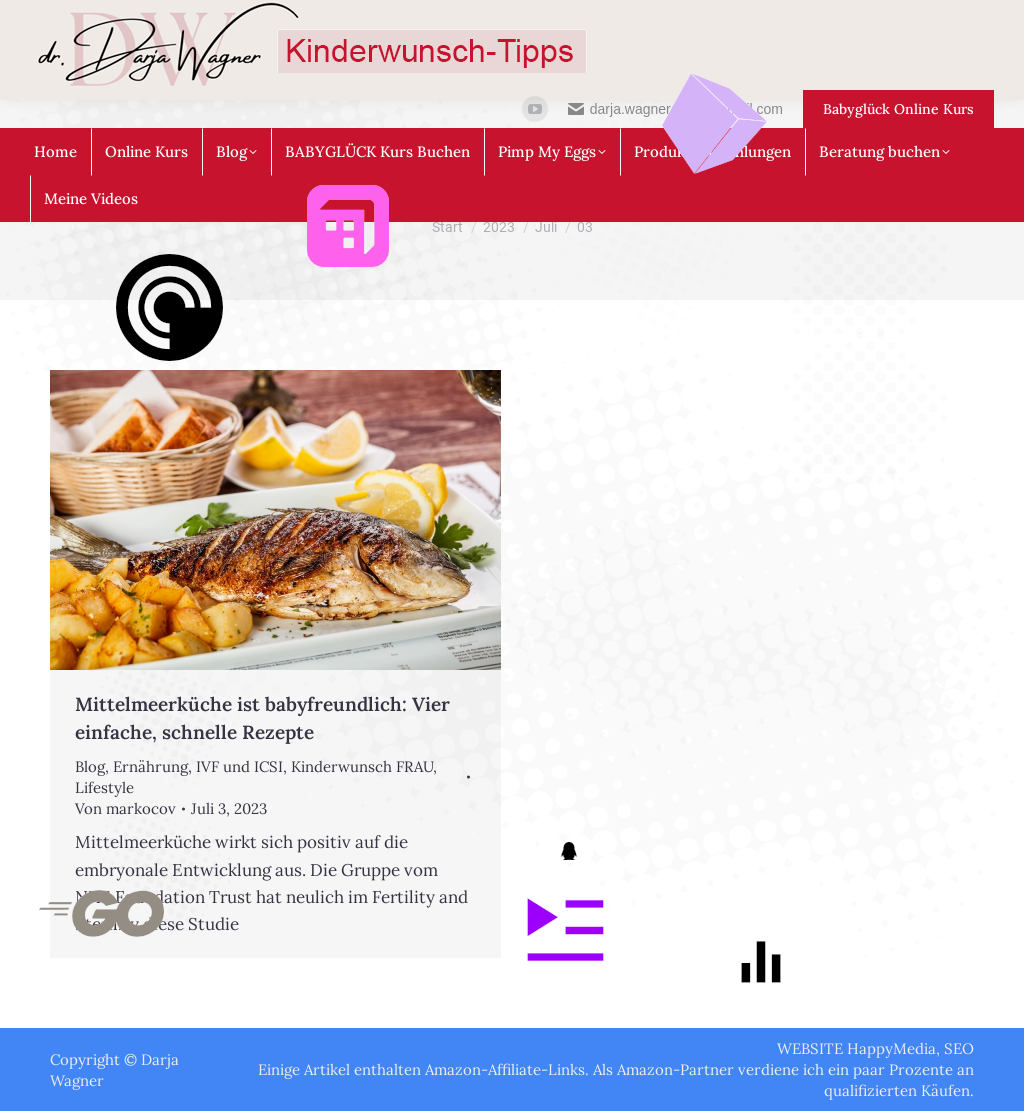 The width and height of the screenshot is (1024, 1111). I want to click on go programming language logo, so click(101, 913).